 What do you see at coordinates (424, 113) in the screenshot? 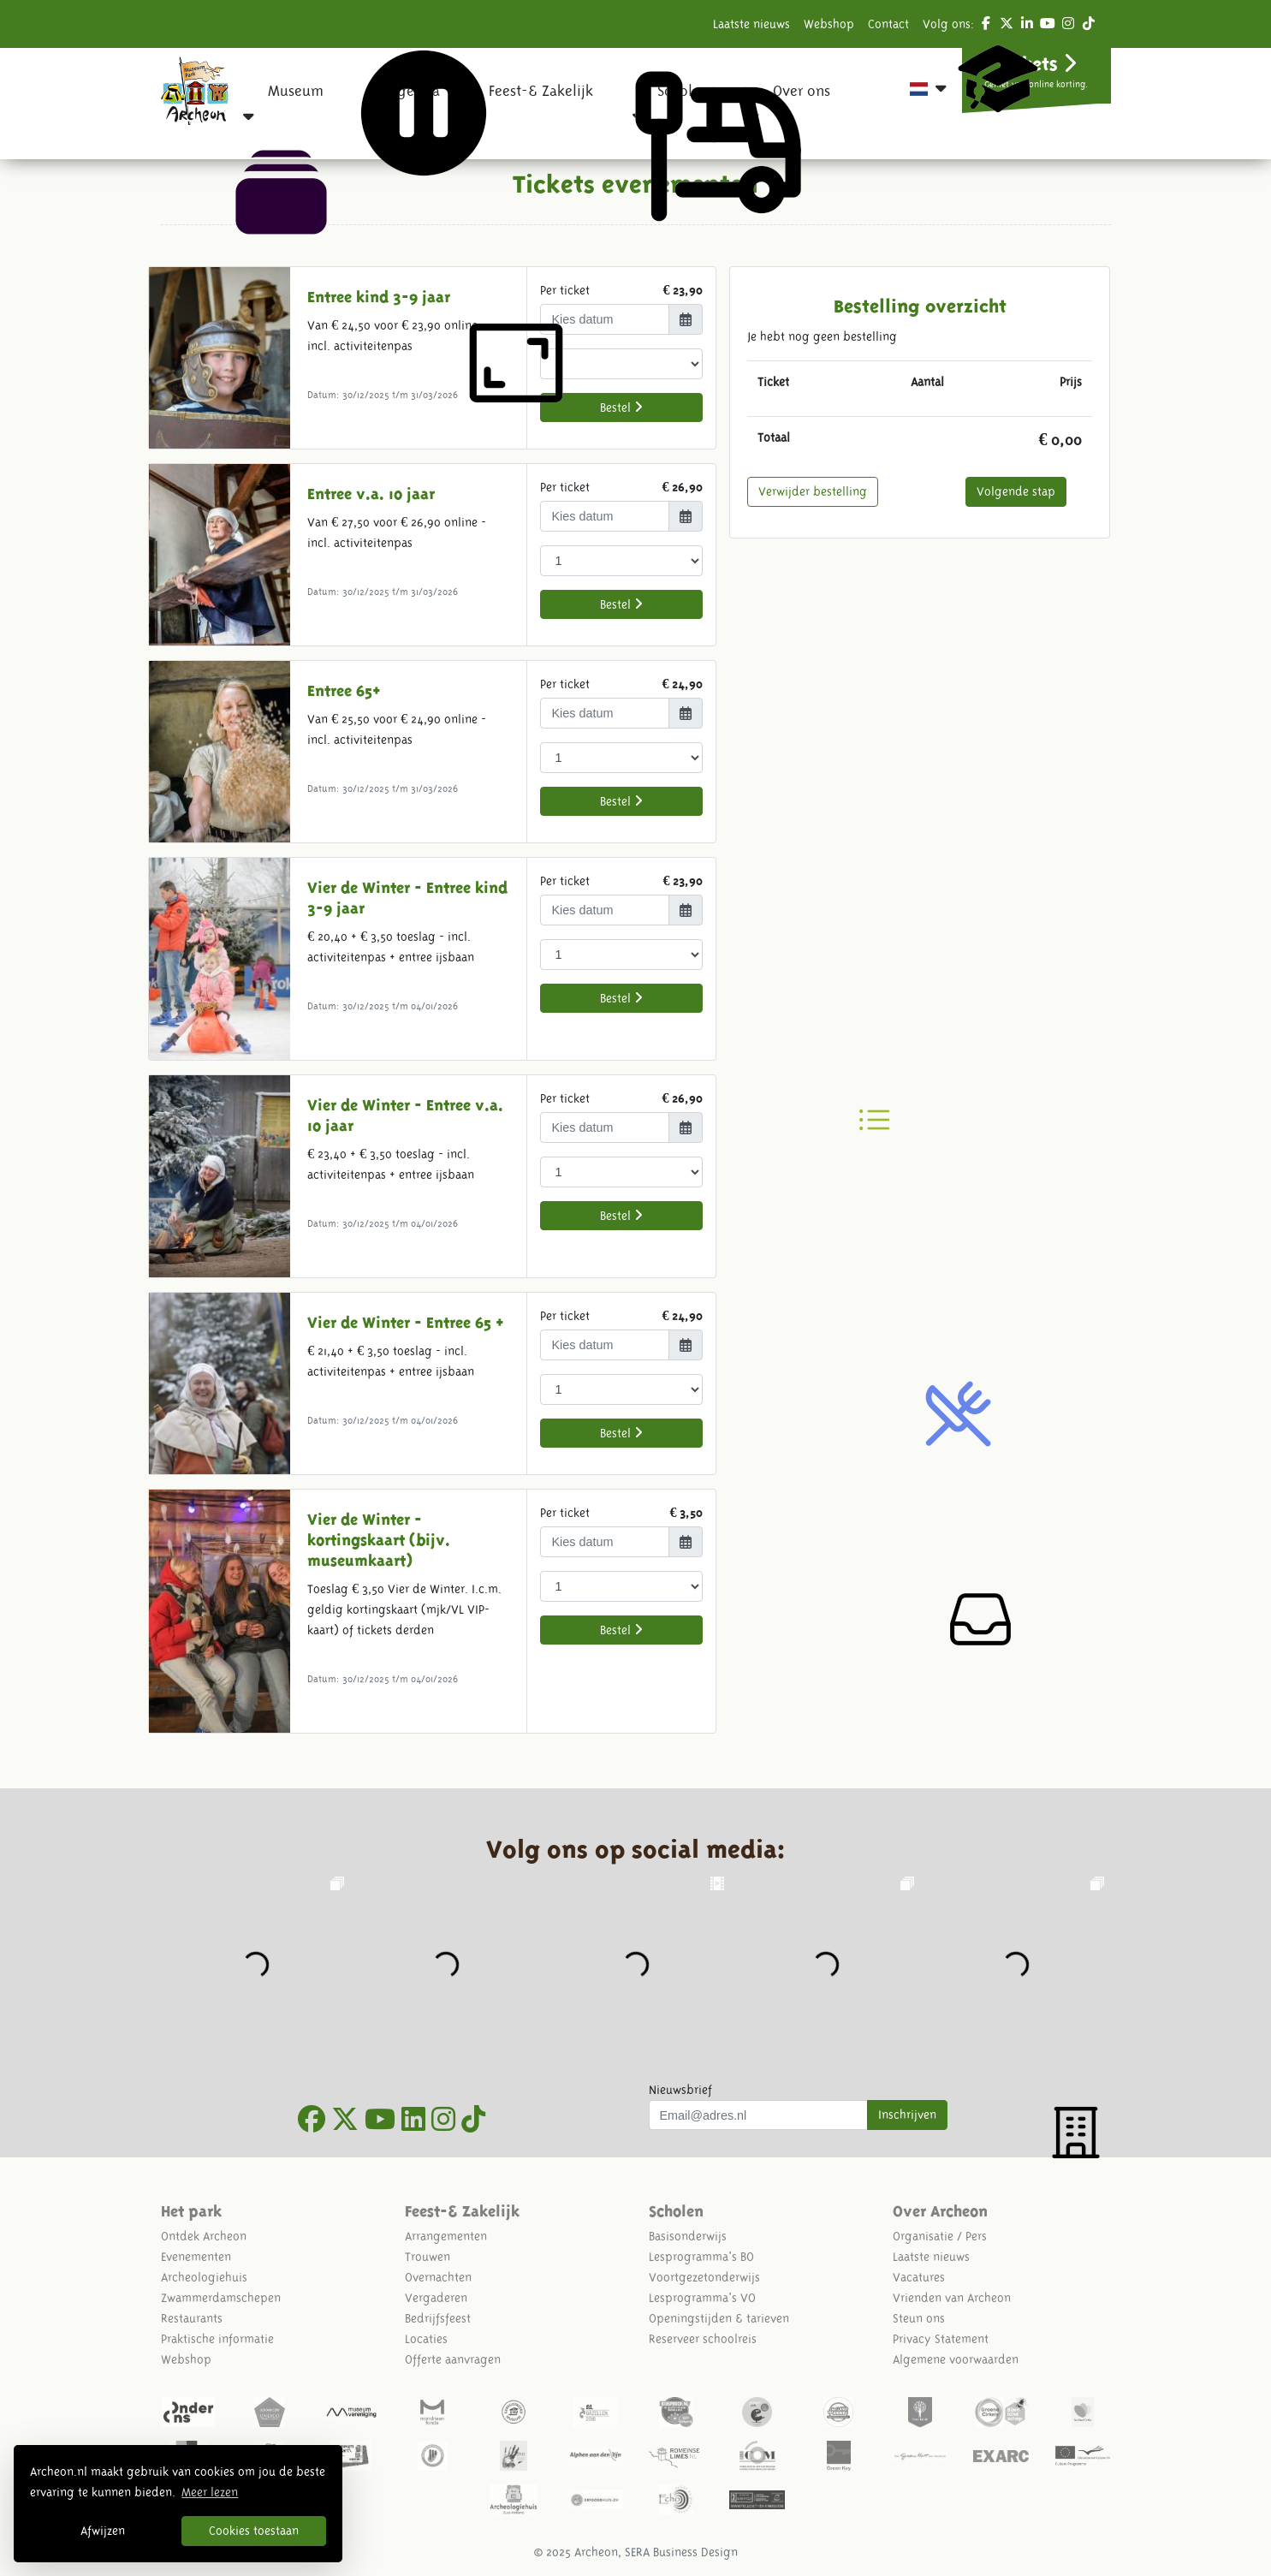
I see `pause media playback` at bounding box center [424, 113].